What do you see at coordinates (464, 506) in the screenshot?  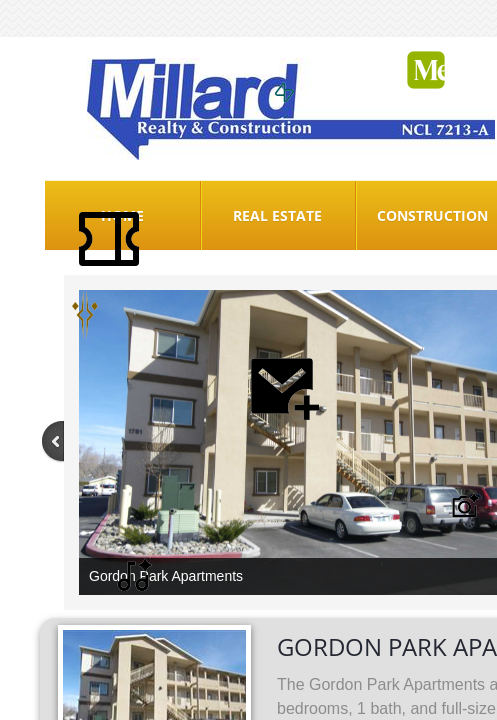 I see `activate AI-powered camera features` at bounding box center [464, 506].